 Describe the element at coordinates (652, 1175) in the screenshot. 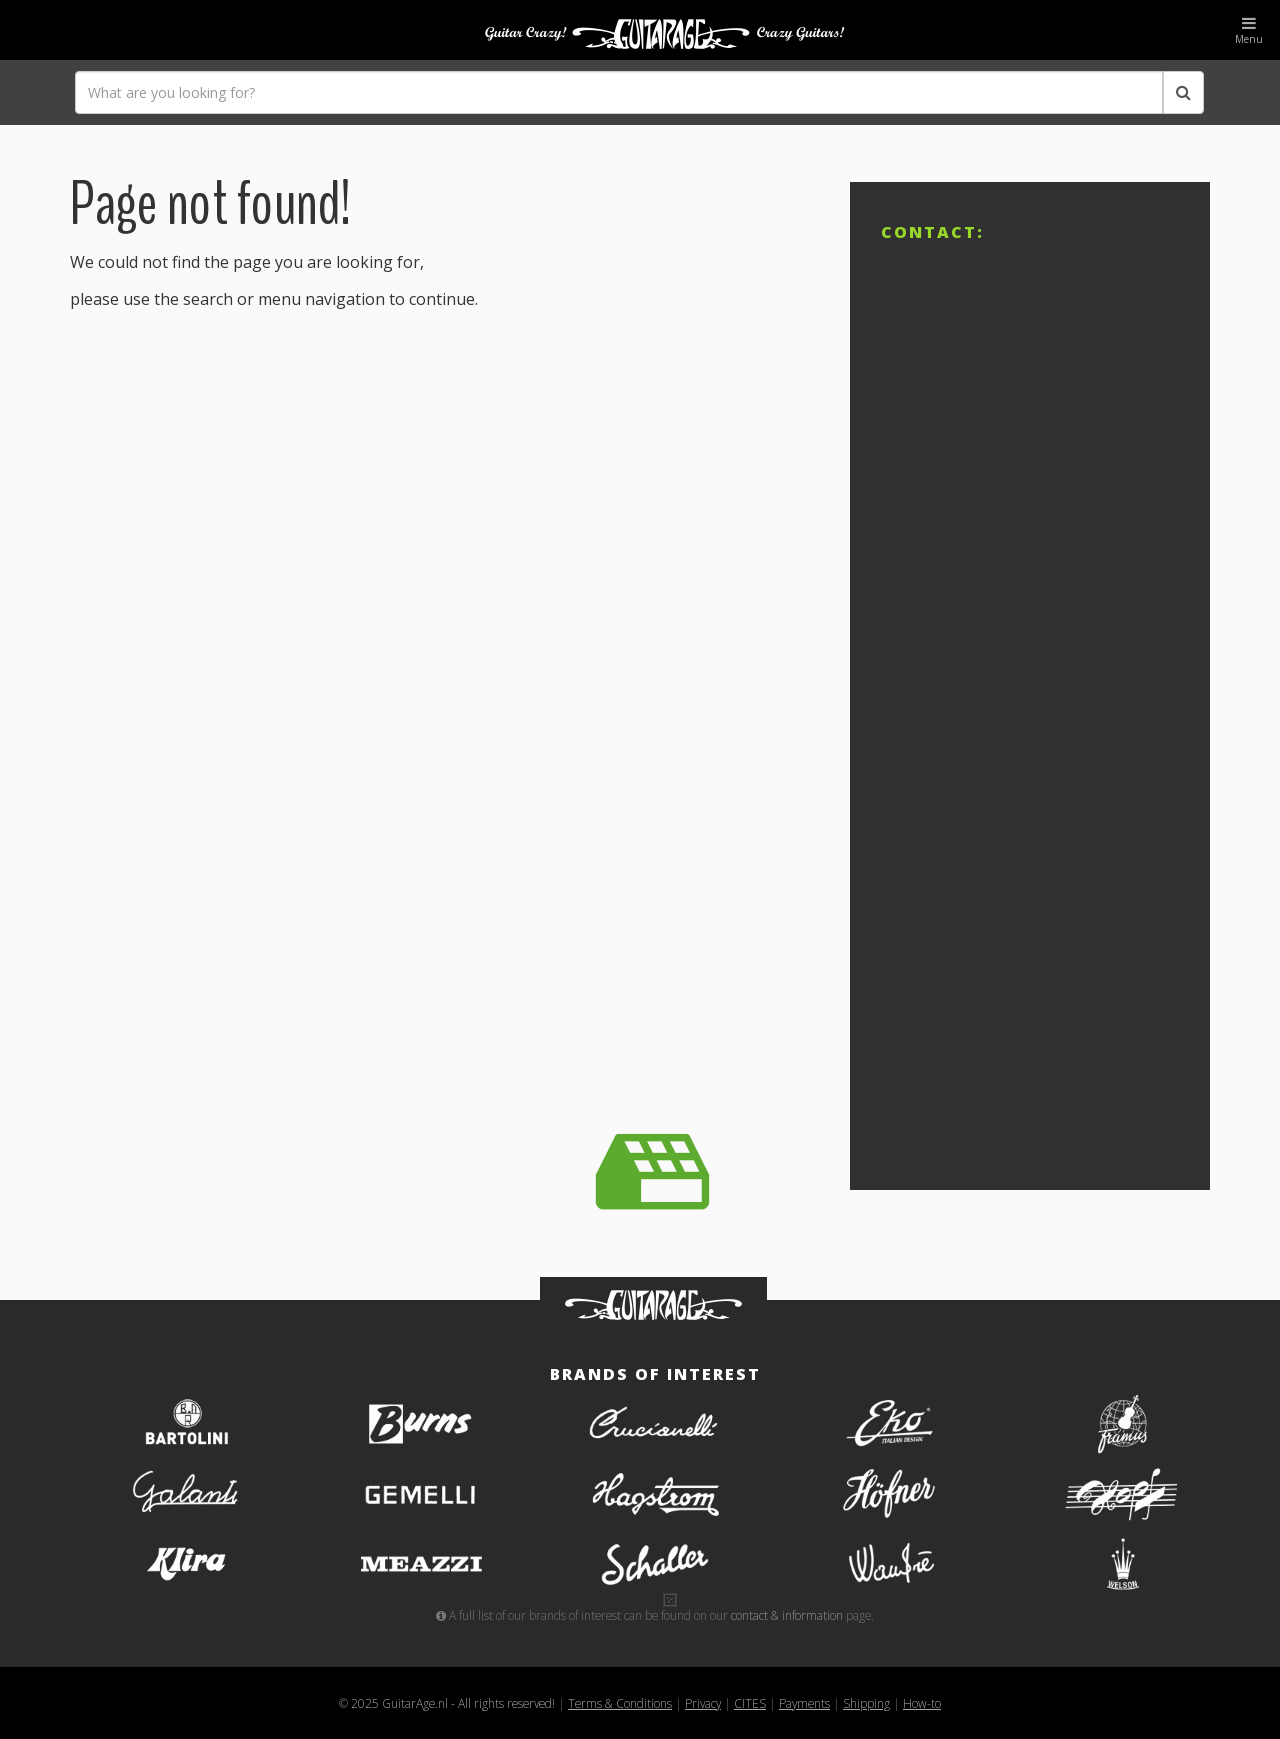

I see `access solar panel settings` at that location.